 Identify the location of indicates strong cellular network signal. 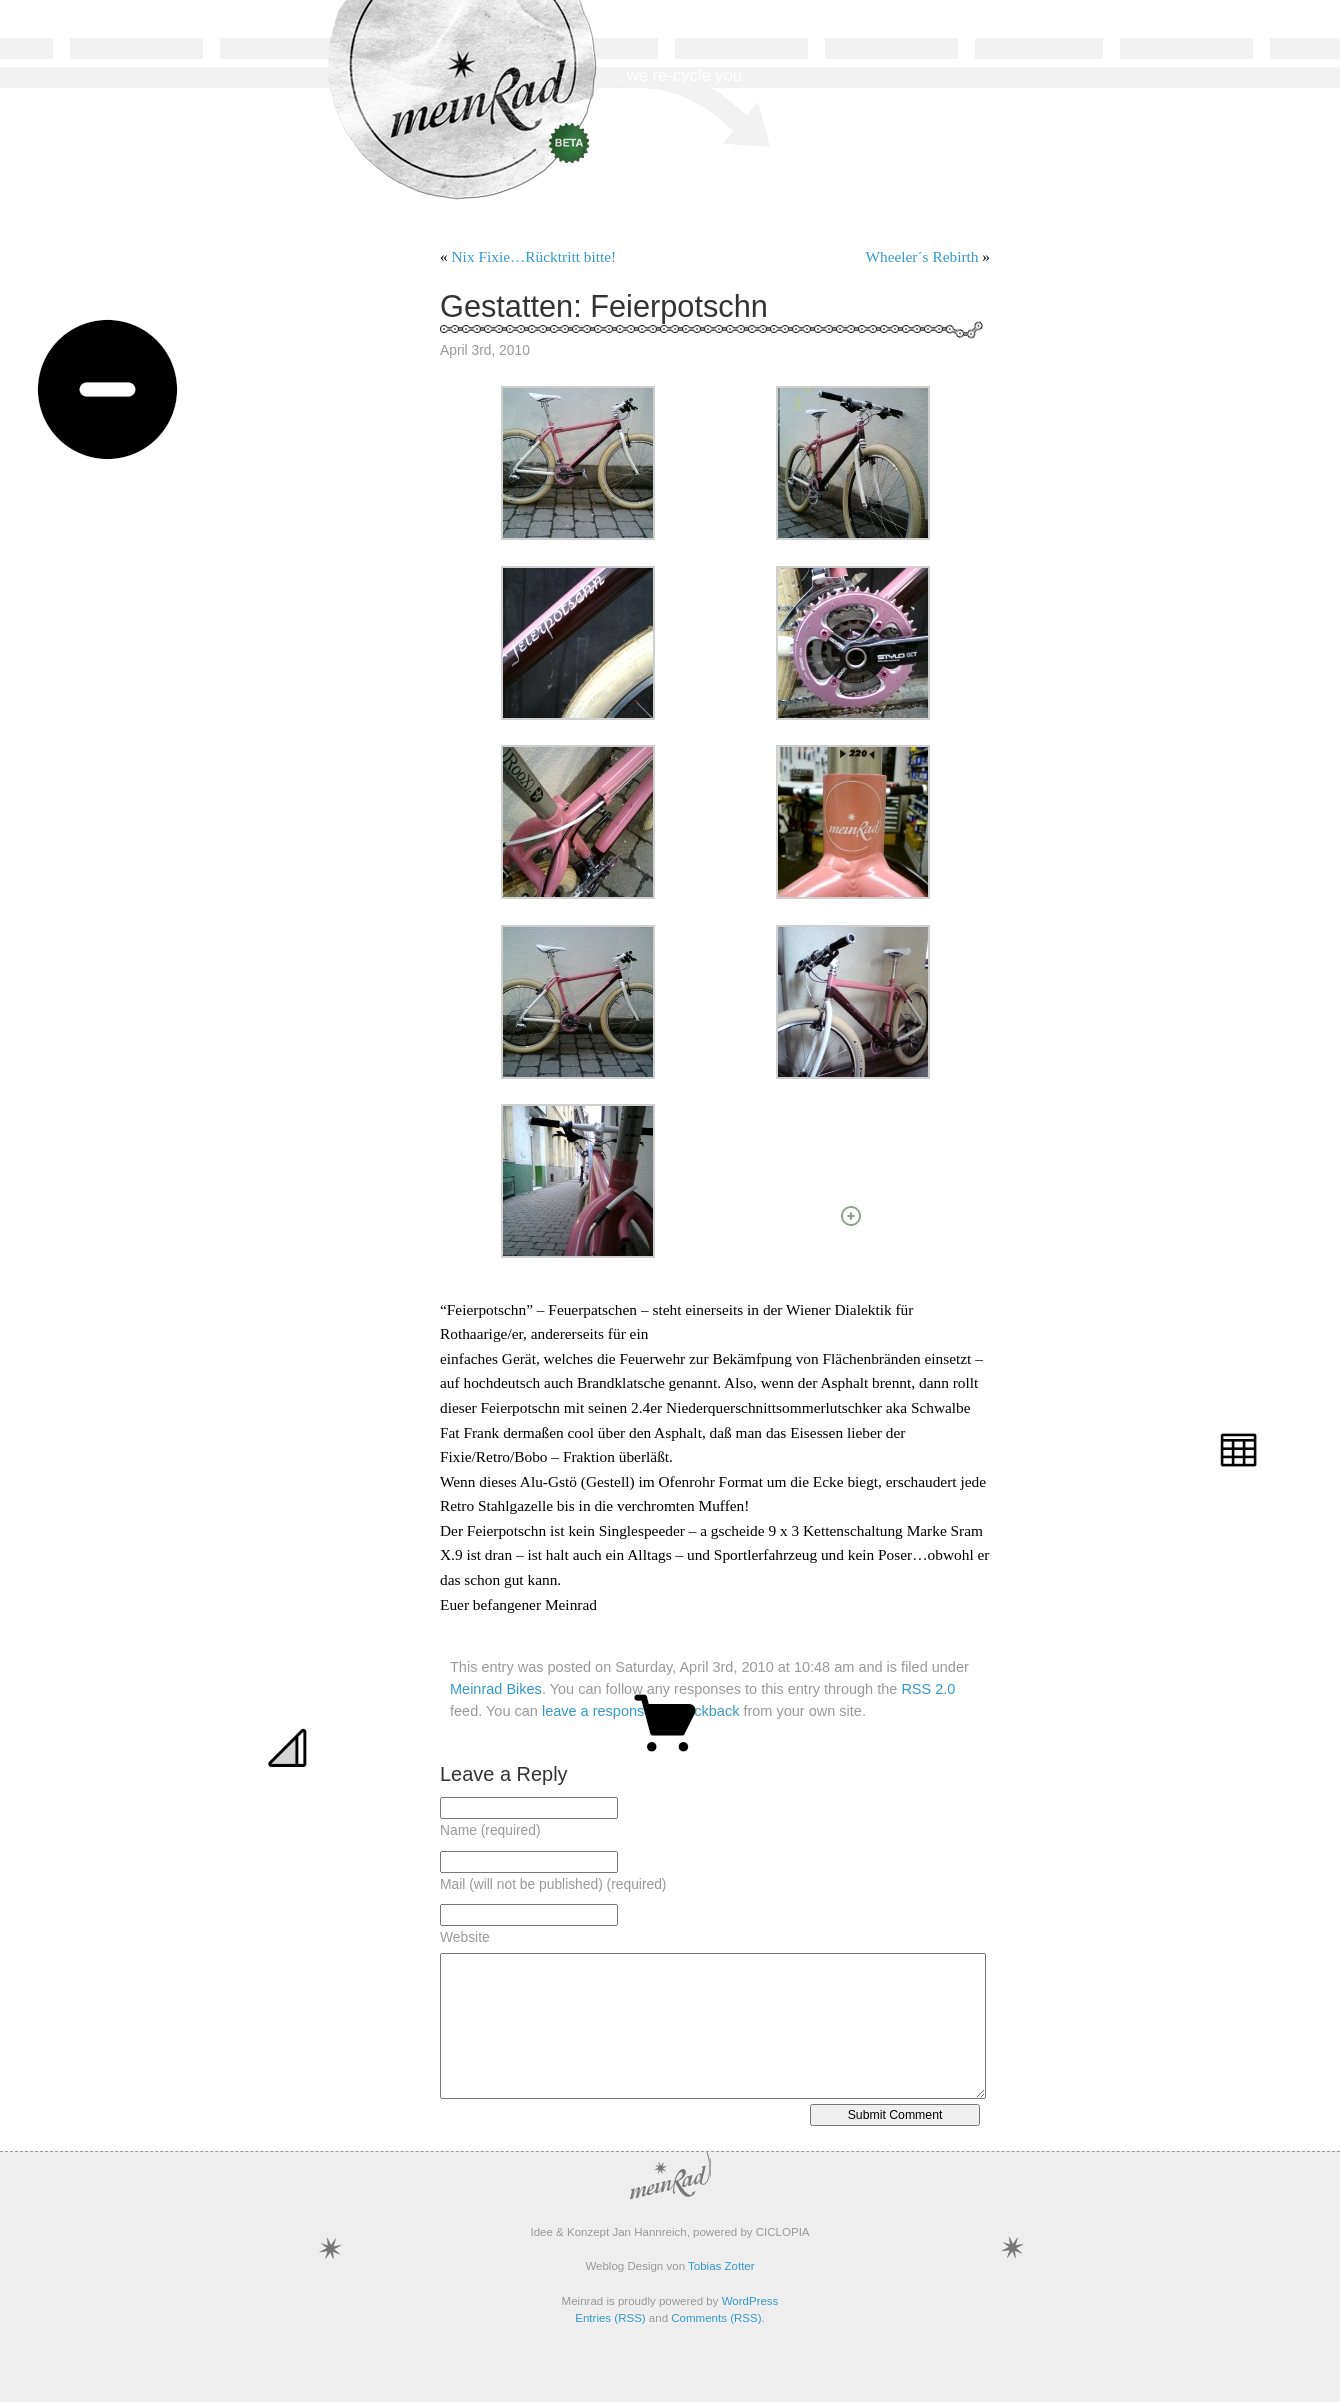
(290, 1749).